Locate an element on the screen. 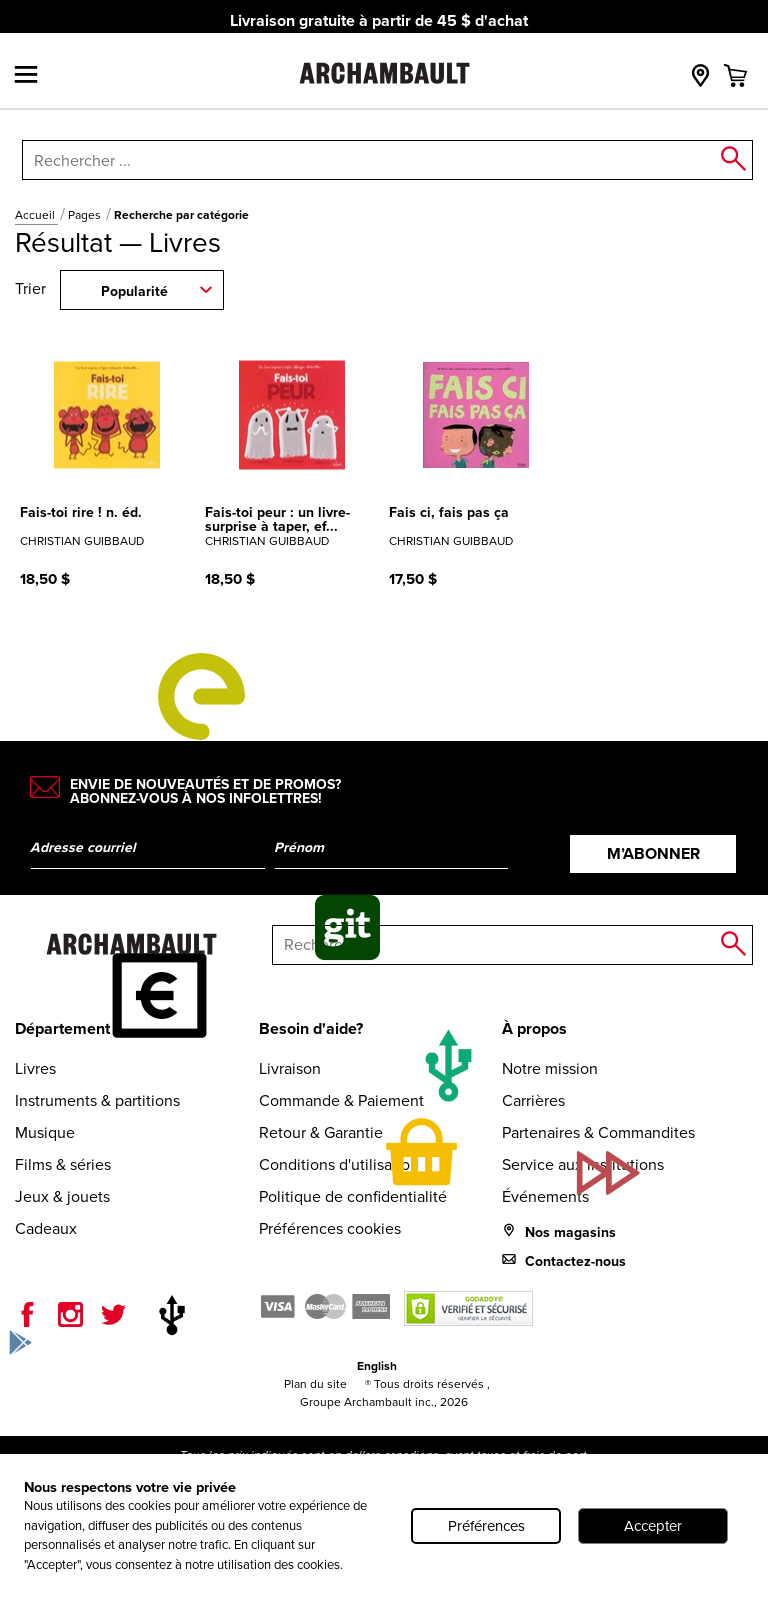 The width and height of the screenshot is (768, 1598). git version control logo is located at coordinates (347, 927).